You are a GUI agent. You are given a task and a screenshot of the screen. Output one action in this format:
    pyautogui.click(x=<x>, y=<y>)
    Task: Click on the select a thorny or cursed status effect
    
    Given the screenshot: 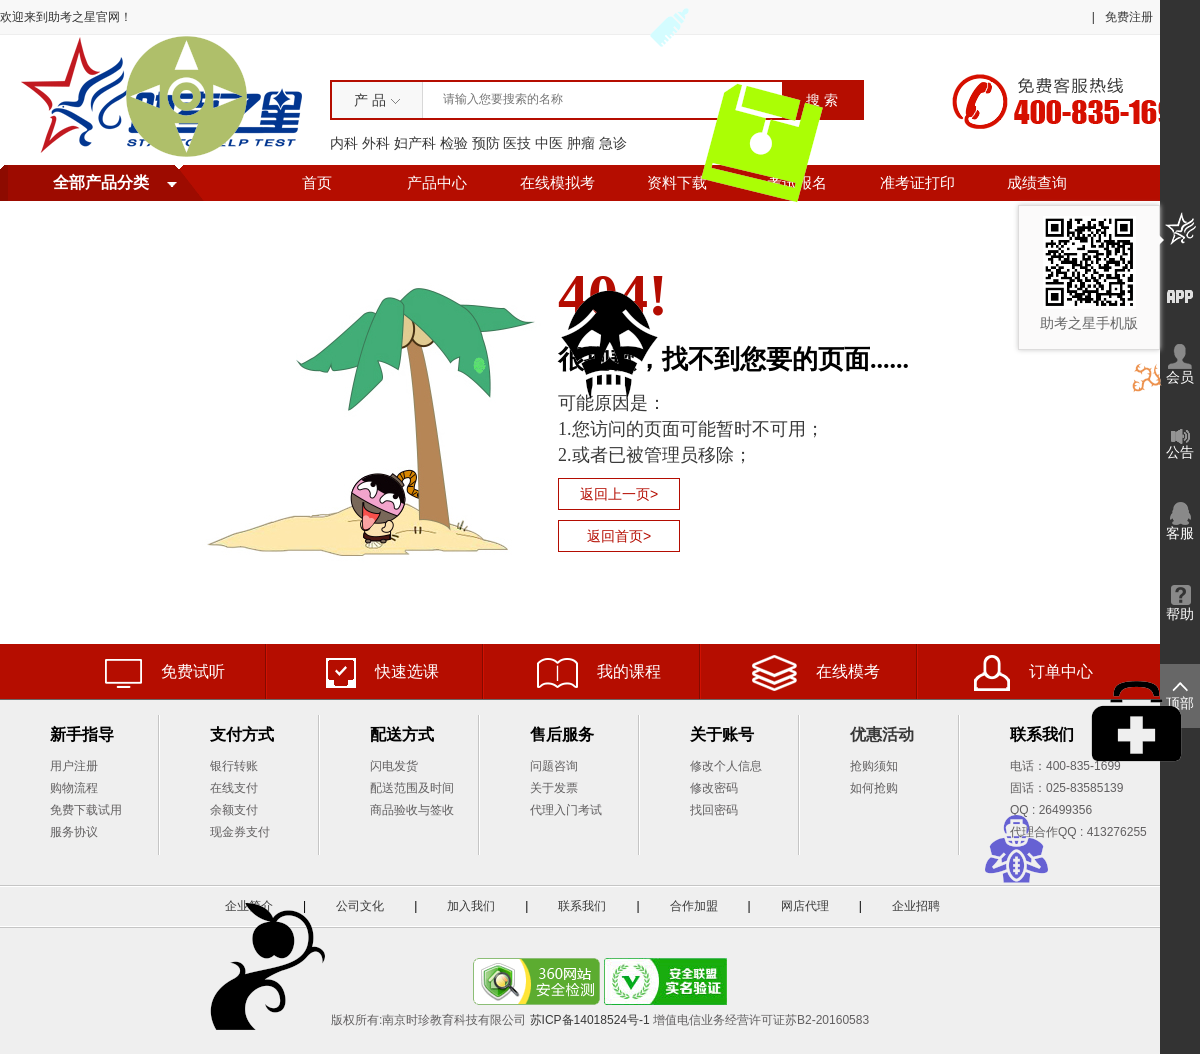 What is the action you would take?
    pyautogui.click(x=1146, y=377)
    